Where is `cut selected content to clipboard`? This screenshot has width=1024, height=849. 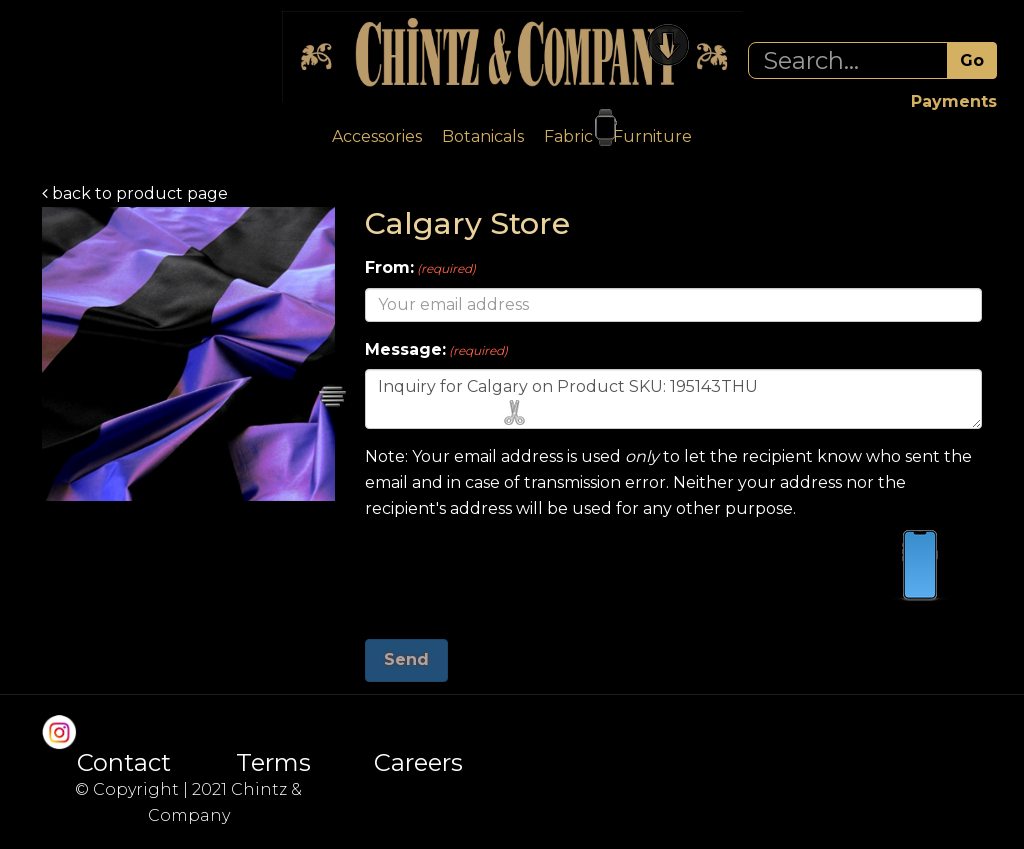
cut selected content to clipboard is located at coordinates (514, 412).